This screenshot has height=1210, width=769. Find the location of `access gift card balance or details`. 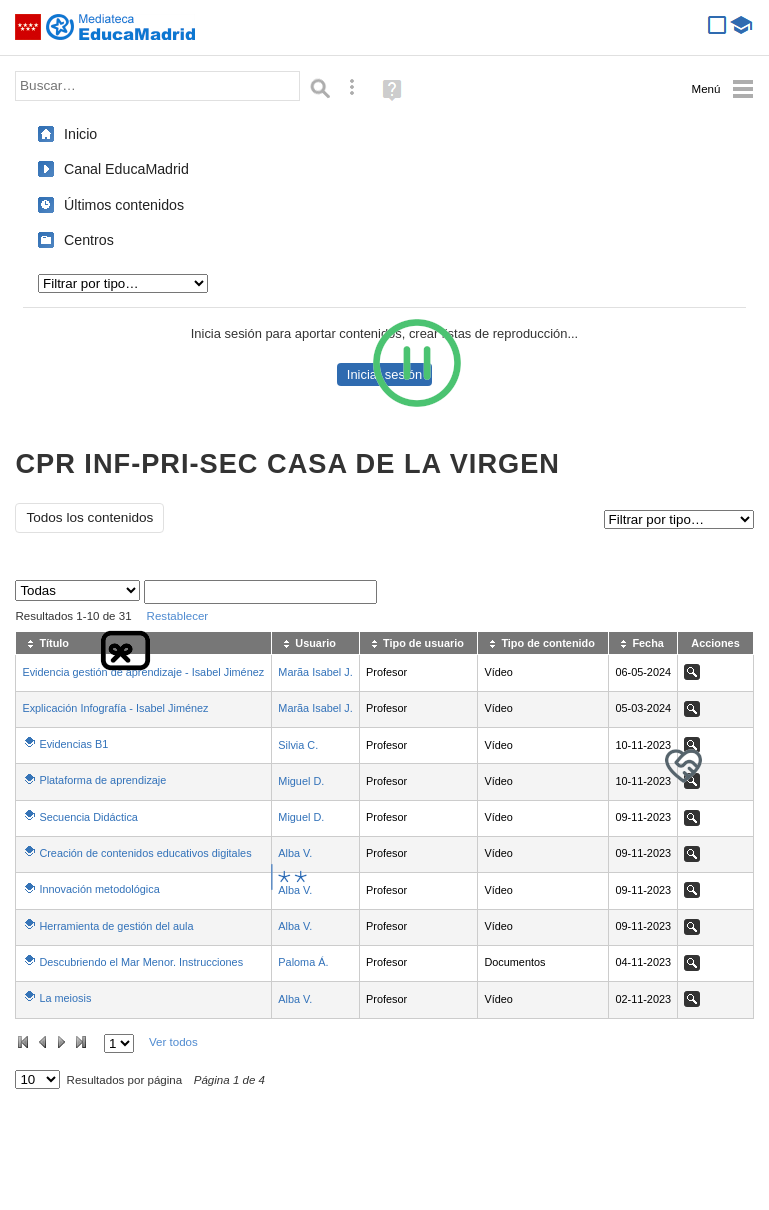

access gift card balance or details is located at coordinates (125, 650).